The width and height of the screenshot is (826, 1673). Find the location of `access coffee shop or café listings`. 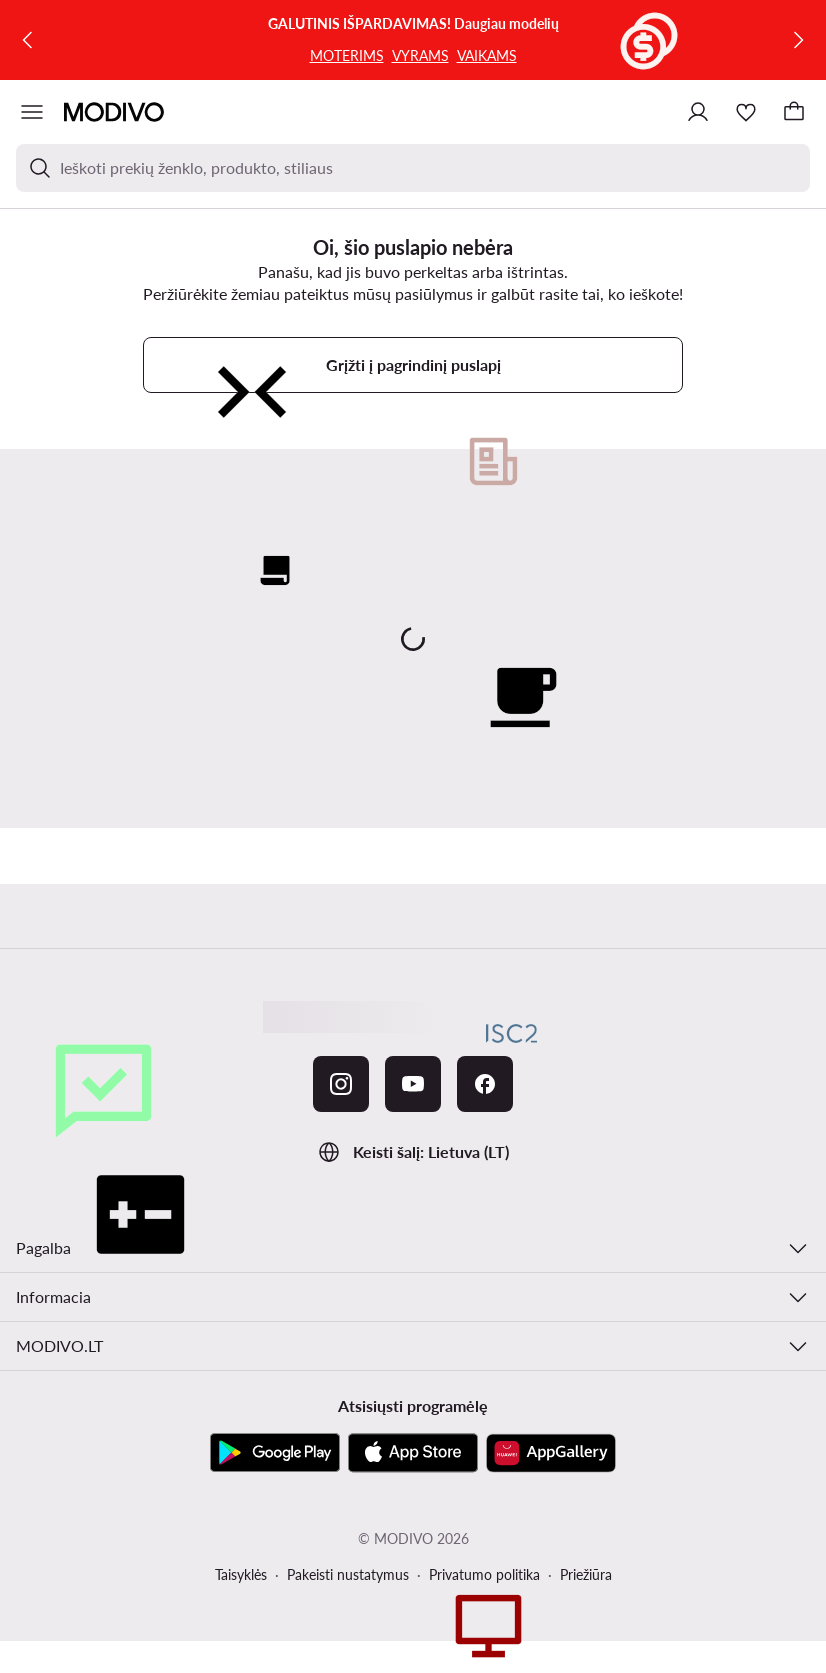

access coffee shop or café listings is located at coordinates (523, 697).